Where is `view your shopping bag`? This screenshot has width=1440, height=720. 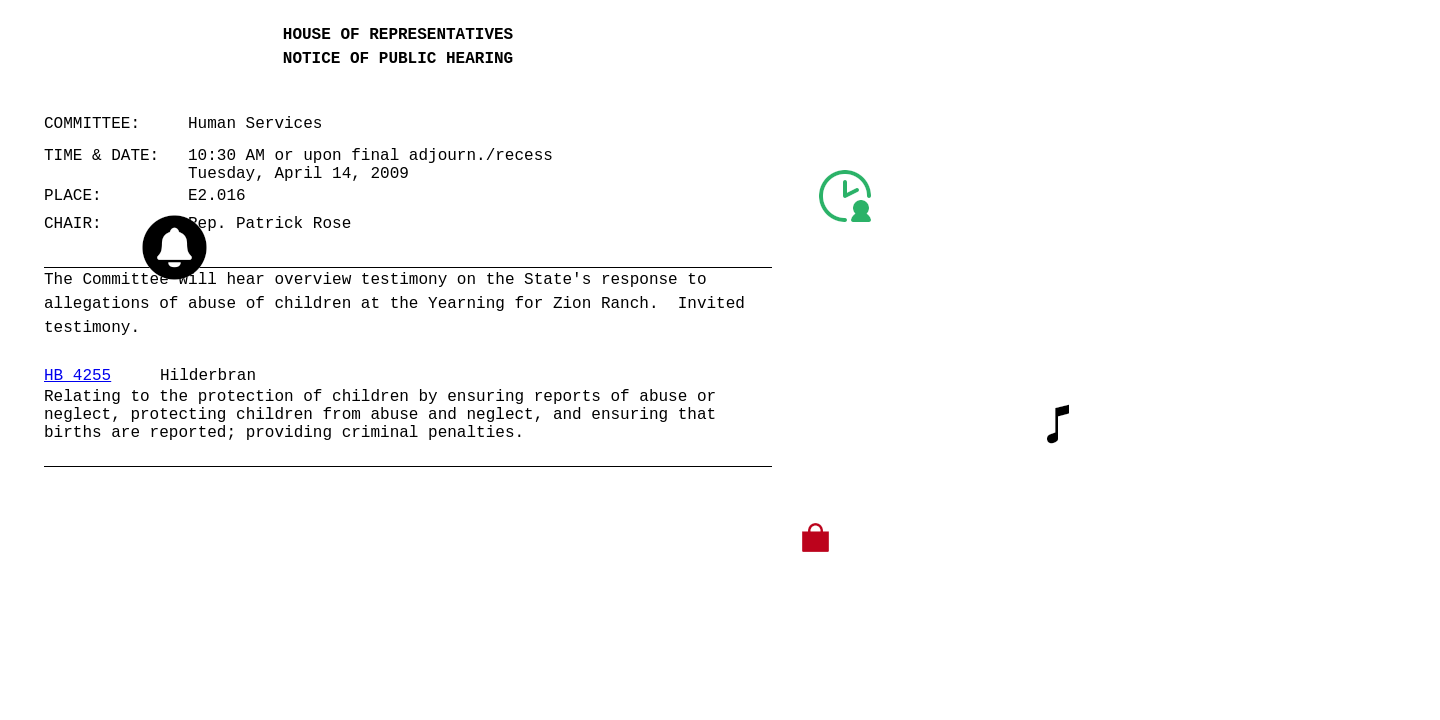
view your shopping bag is located at coordinates (815, 537).